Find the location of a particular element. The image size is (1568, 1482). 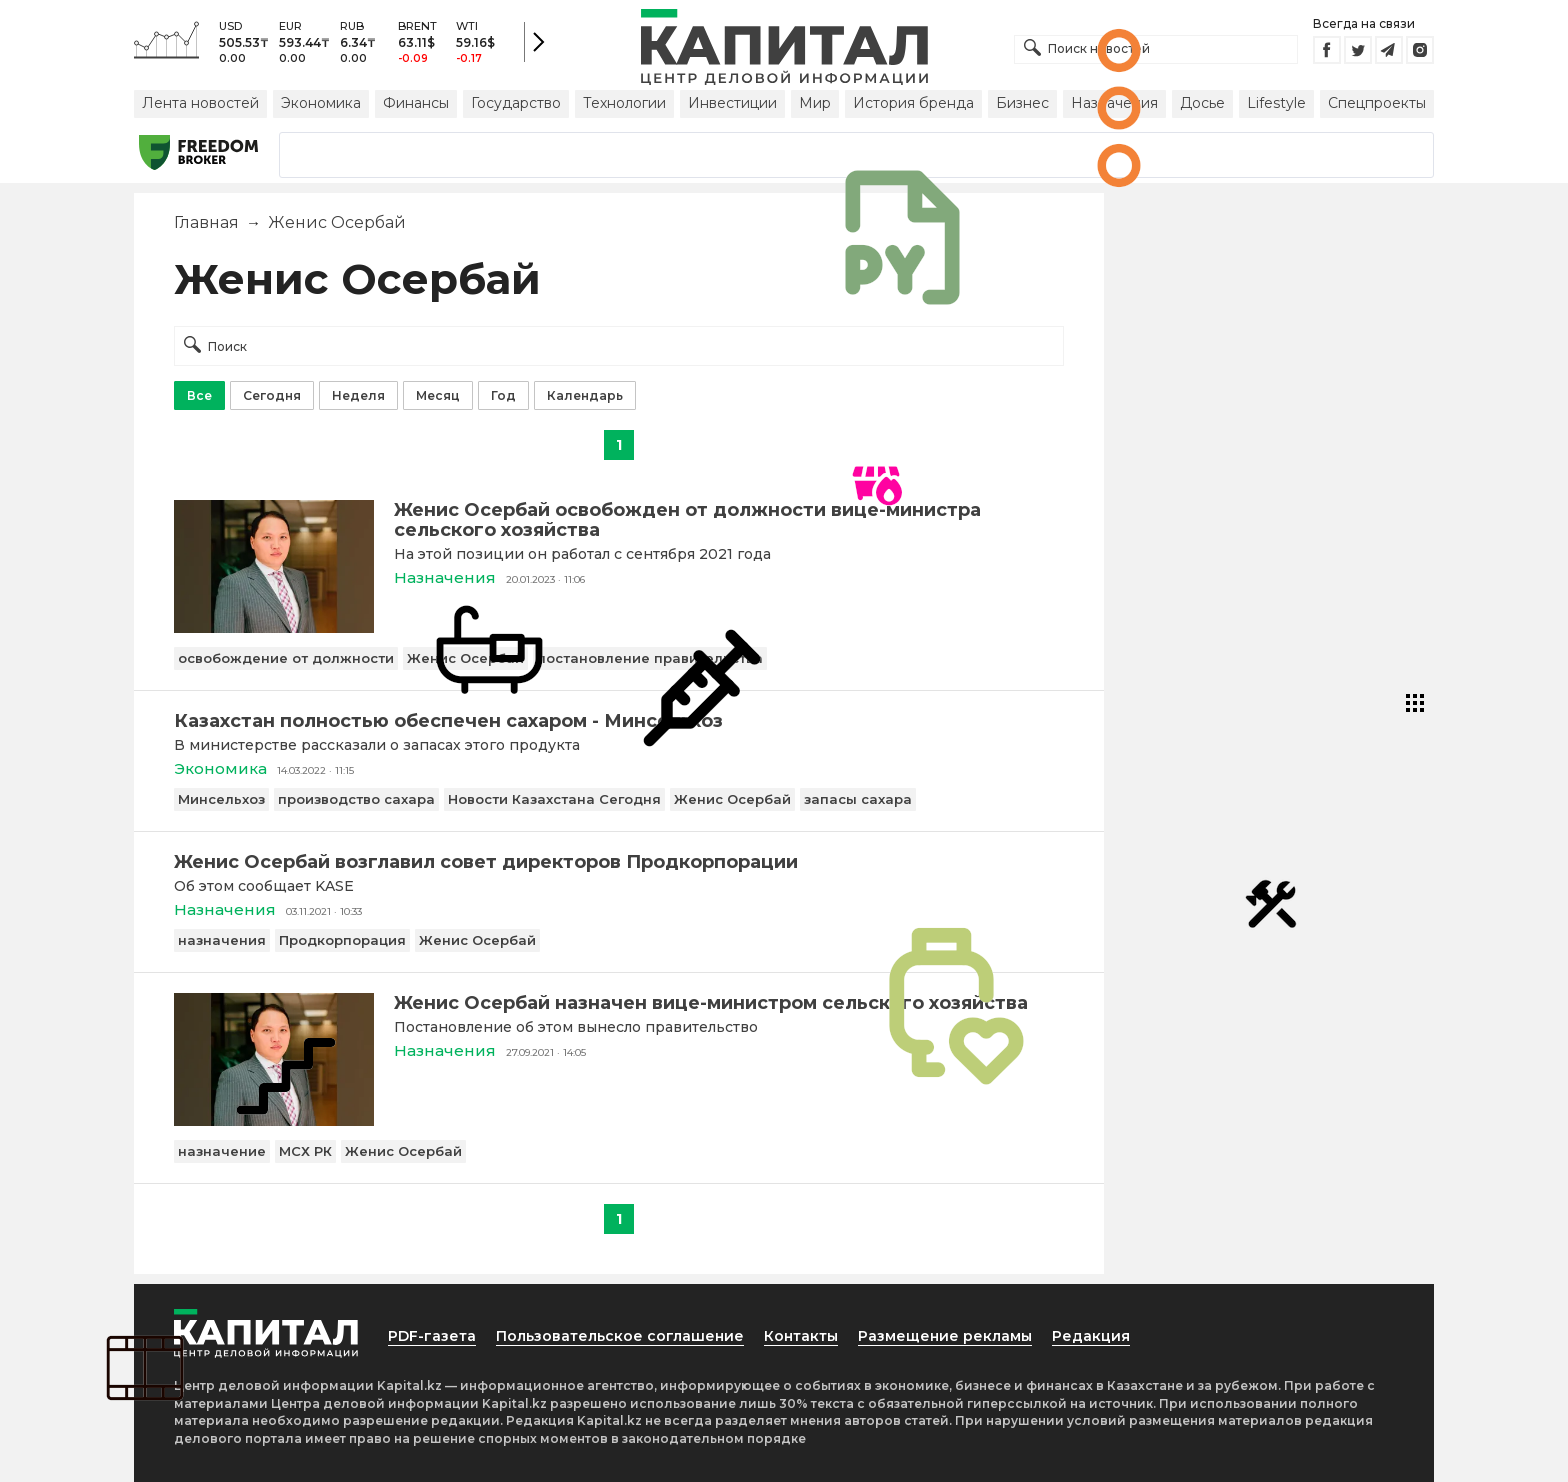

indicates a critical system failure or disaster is located at coordinates (876, 482).